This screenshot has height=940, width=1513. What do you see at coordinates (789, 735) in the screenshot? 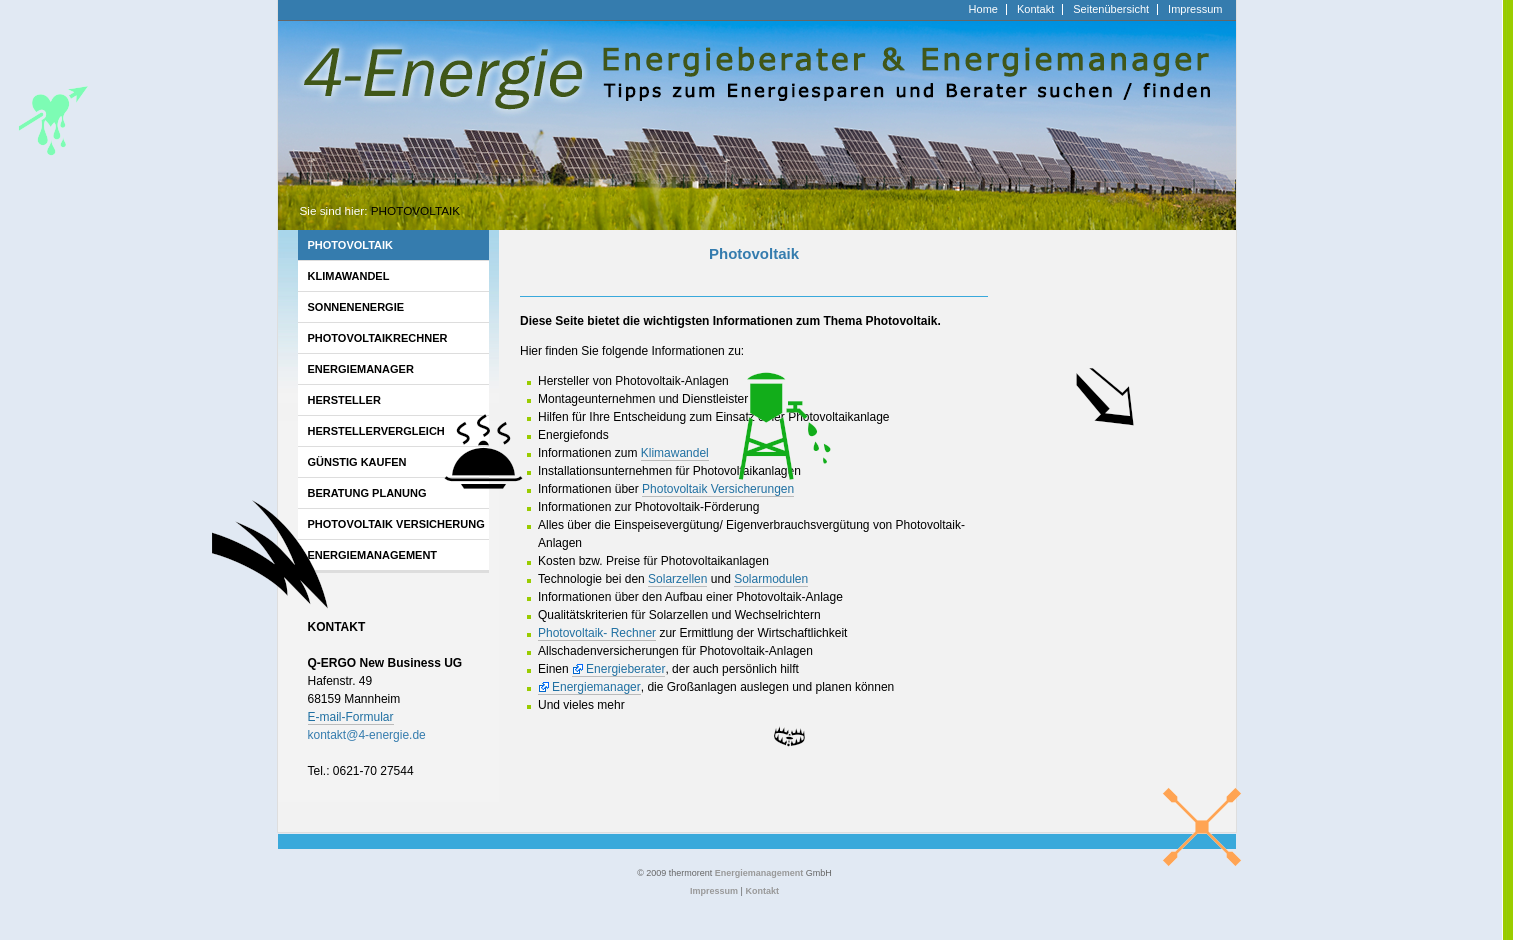
I see `set a trap for enemies or animals` at bounding box center [789, 735].